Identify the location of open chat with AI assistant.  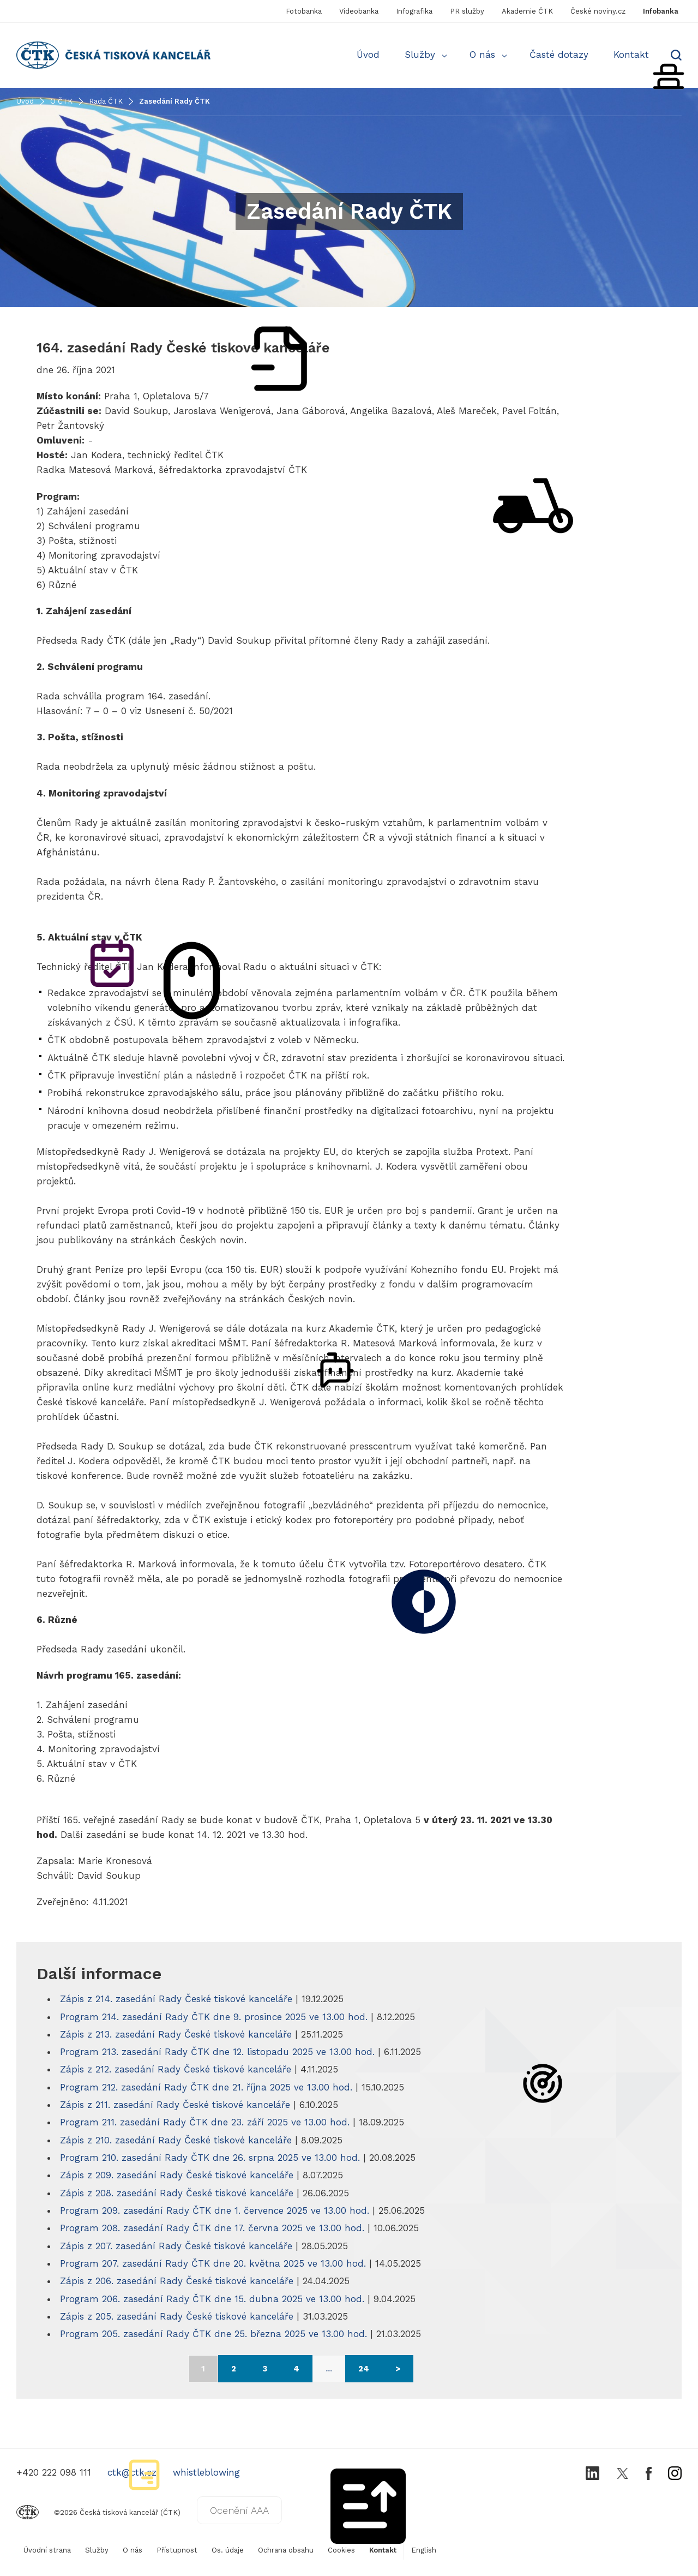
(335, 1371).